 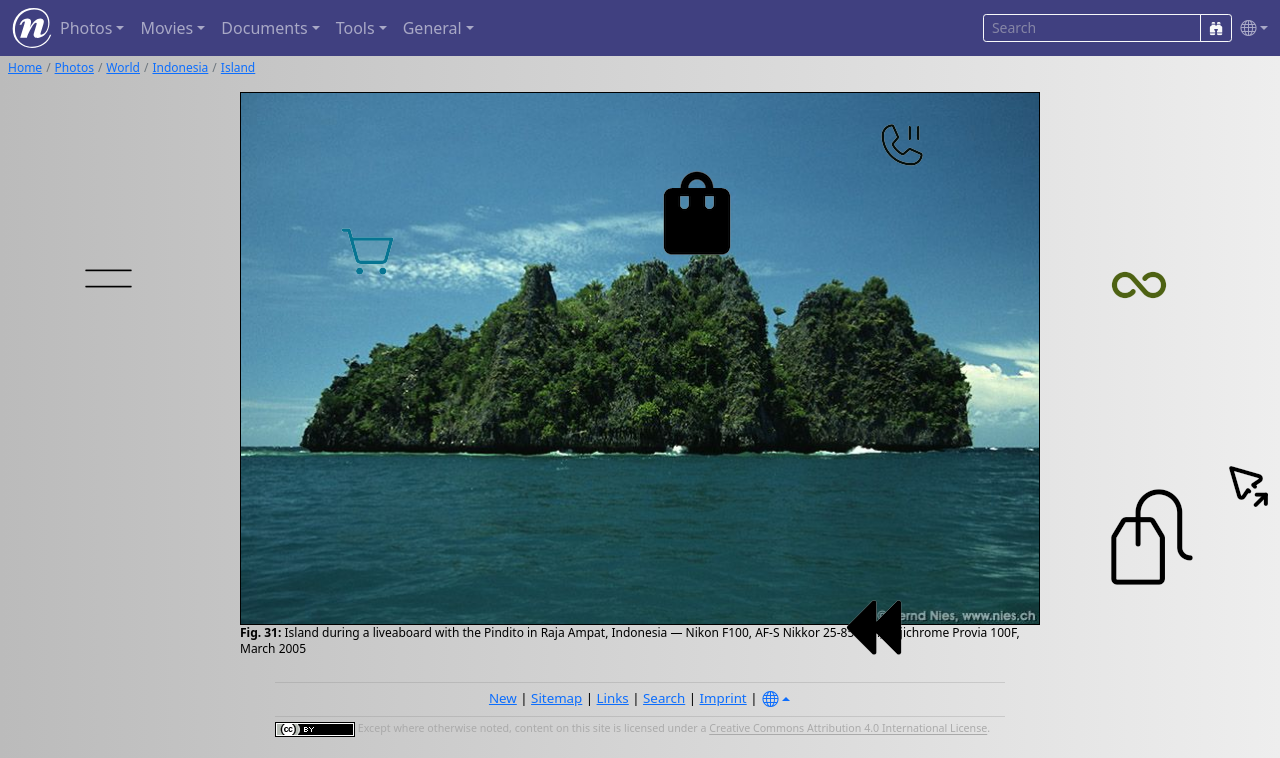 What do you see at coordinates (368, 251) in the screenshot?
I see `view your shopping cart` at bounding box center [368, 251].